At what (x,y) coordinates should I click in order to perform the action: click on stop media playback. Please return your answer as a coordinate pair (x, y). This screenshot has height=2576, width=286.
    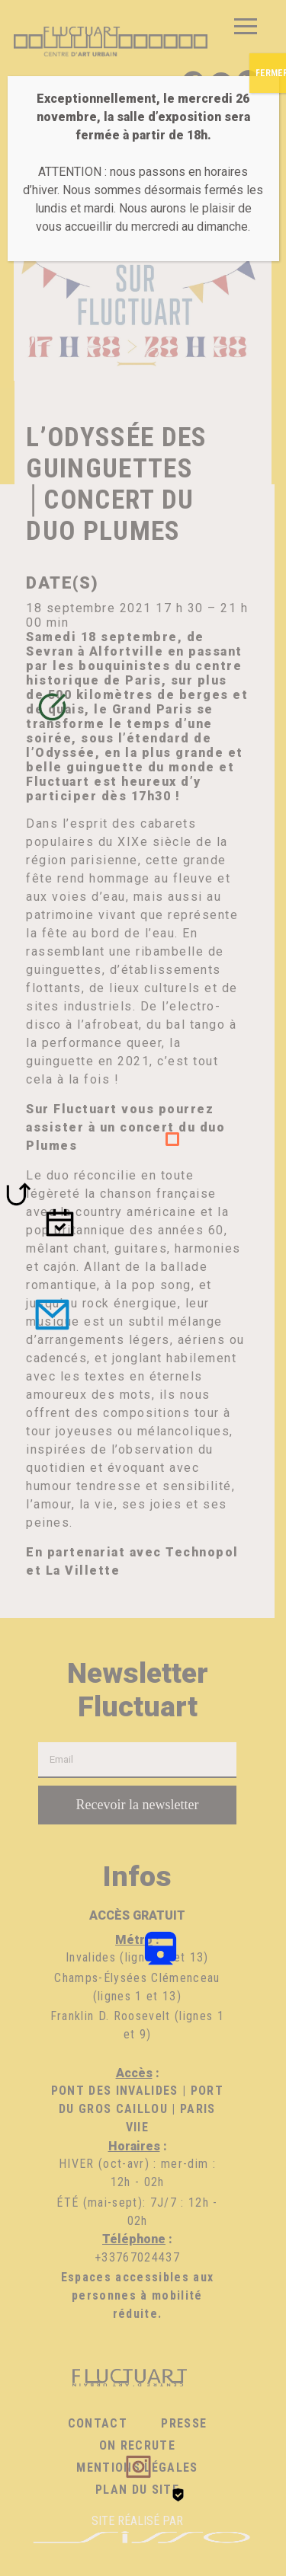
    Looking at the image, I should click on (172, 1139).